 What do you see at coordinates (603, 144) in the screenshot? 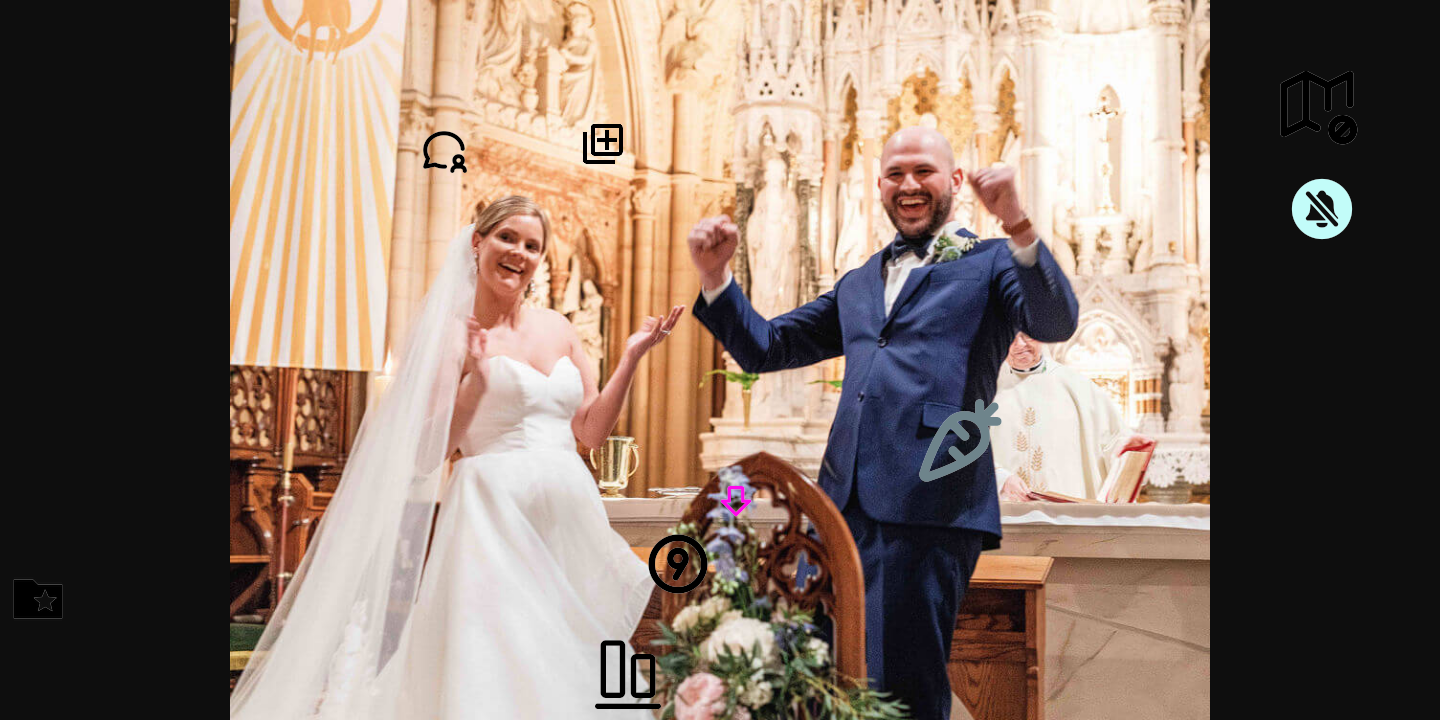
I see `add to queue` at bounding box center [603, 144].